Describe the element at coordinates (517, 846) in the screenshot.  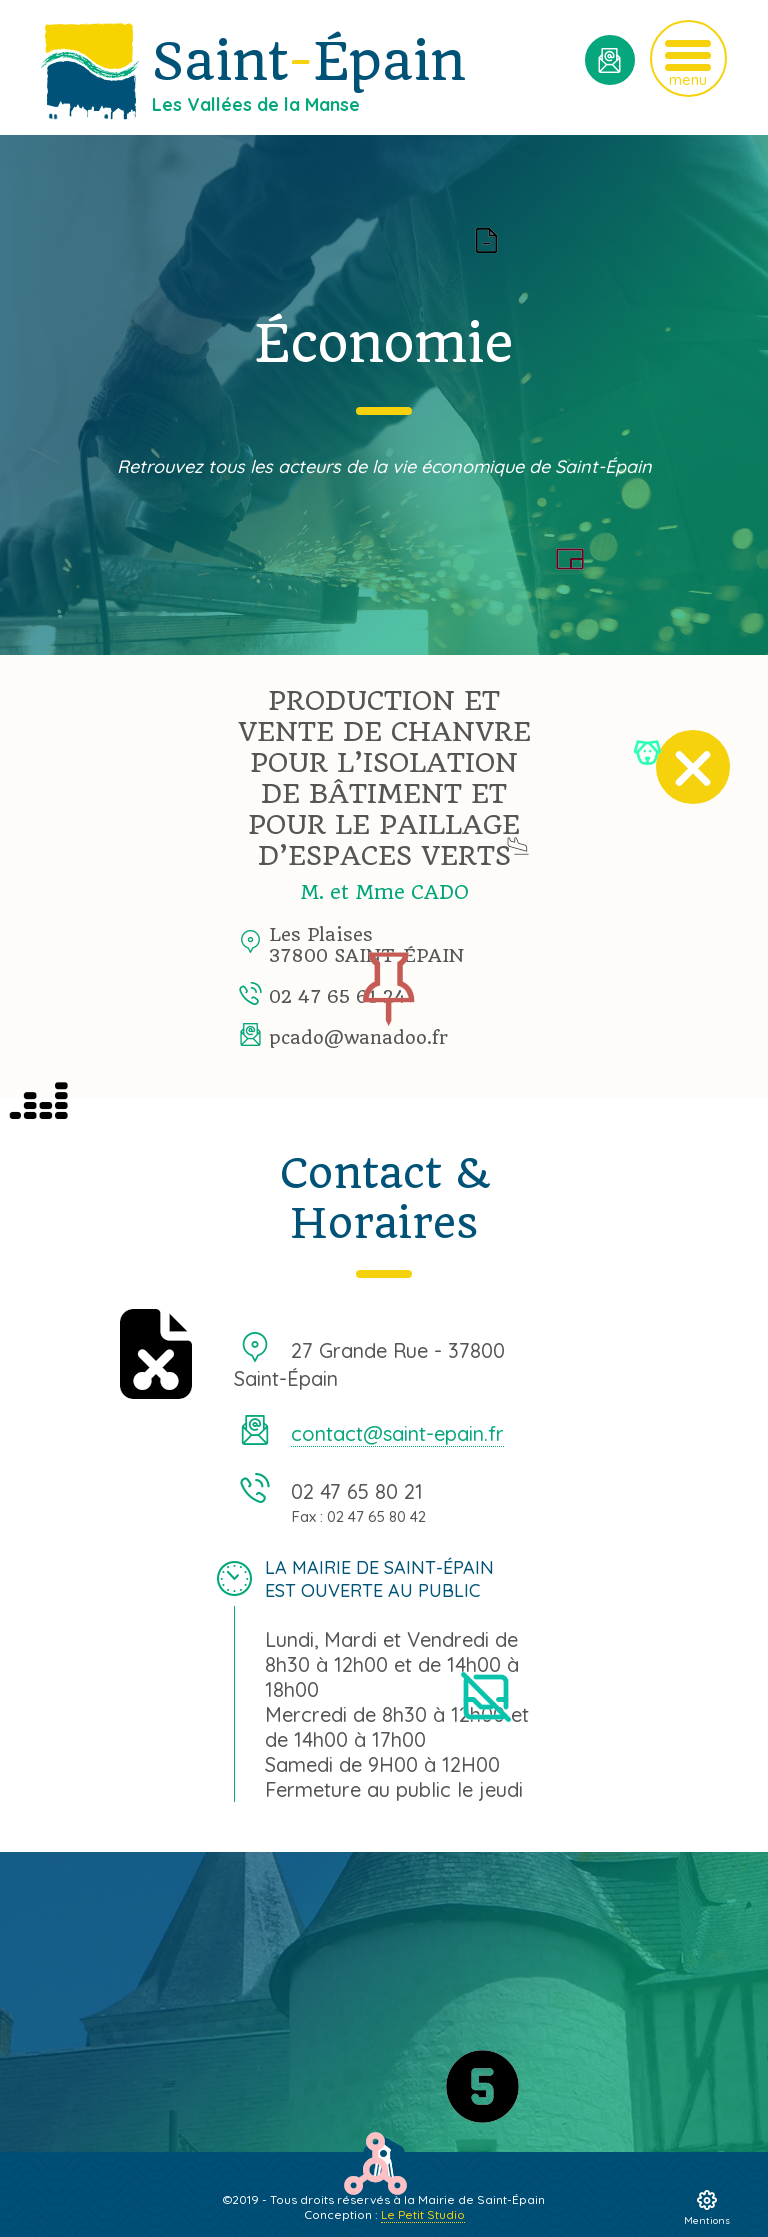
I see `indicates flight arrival or landing status` at that location.